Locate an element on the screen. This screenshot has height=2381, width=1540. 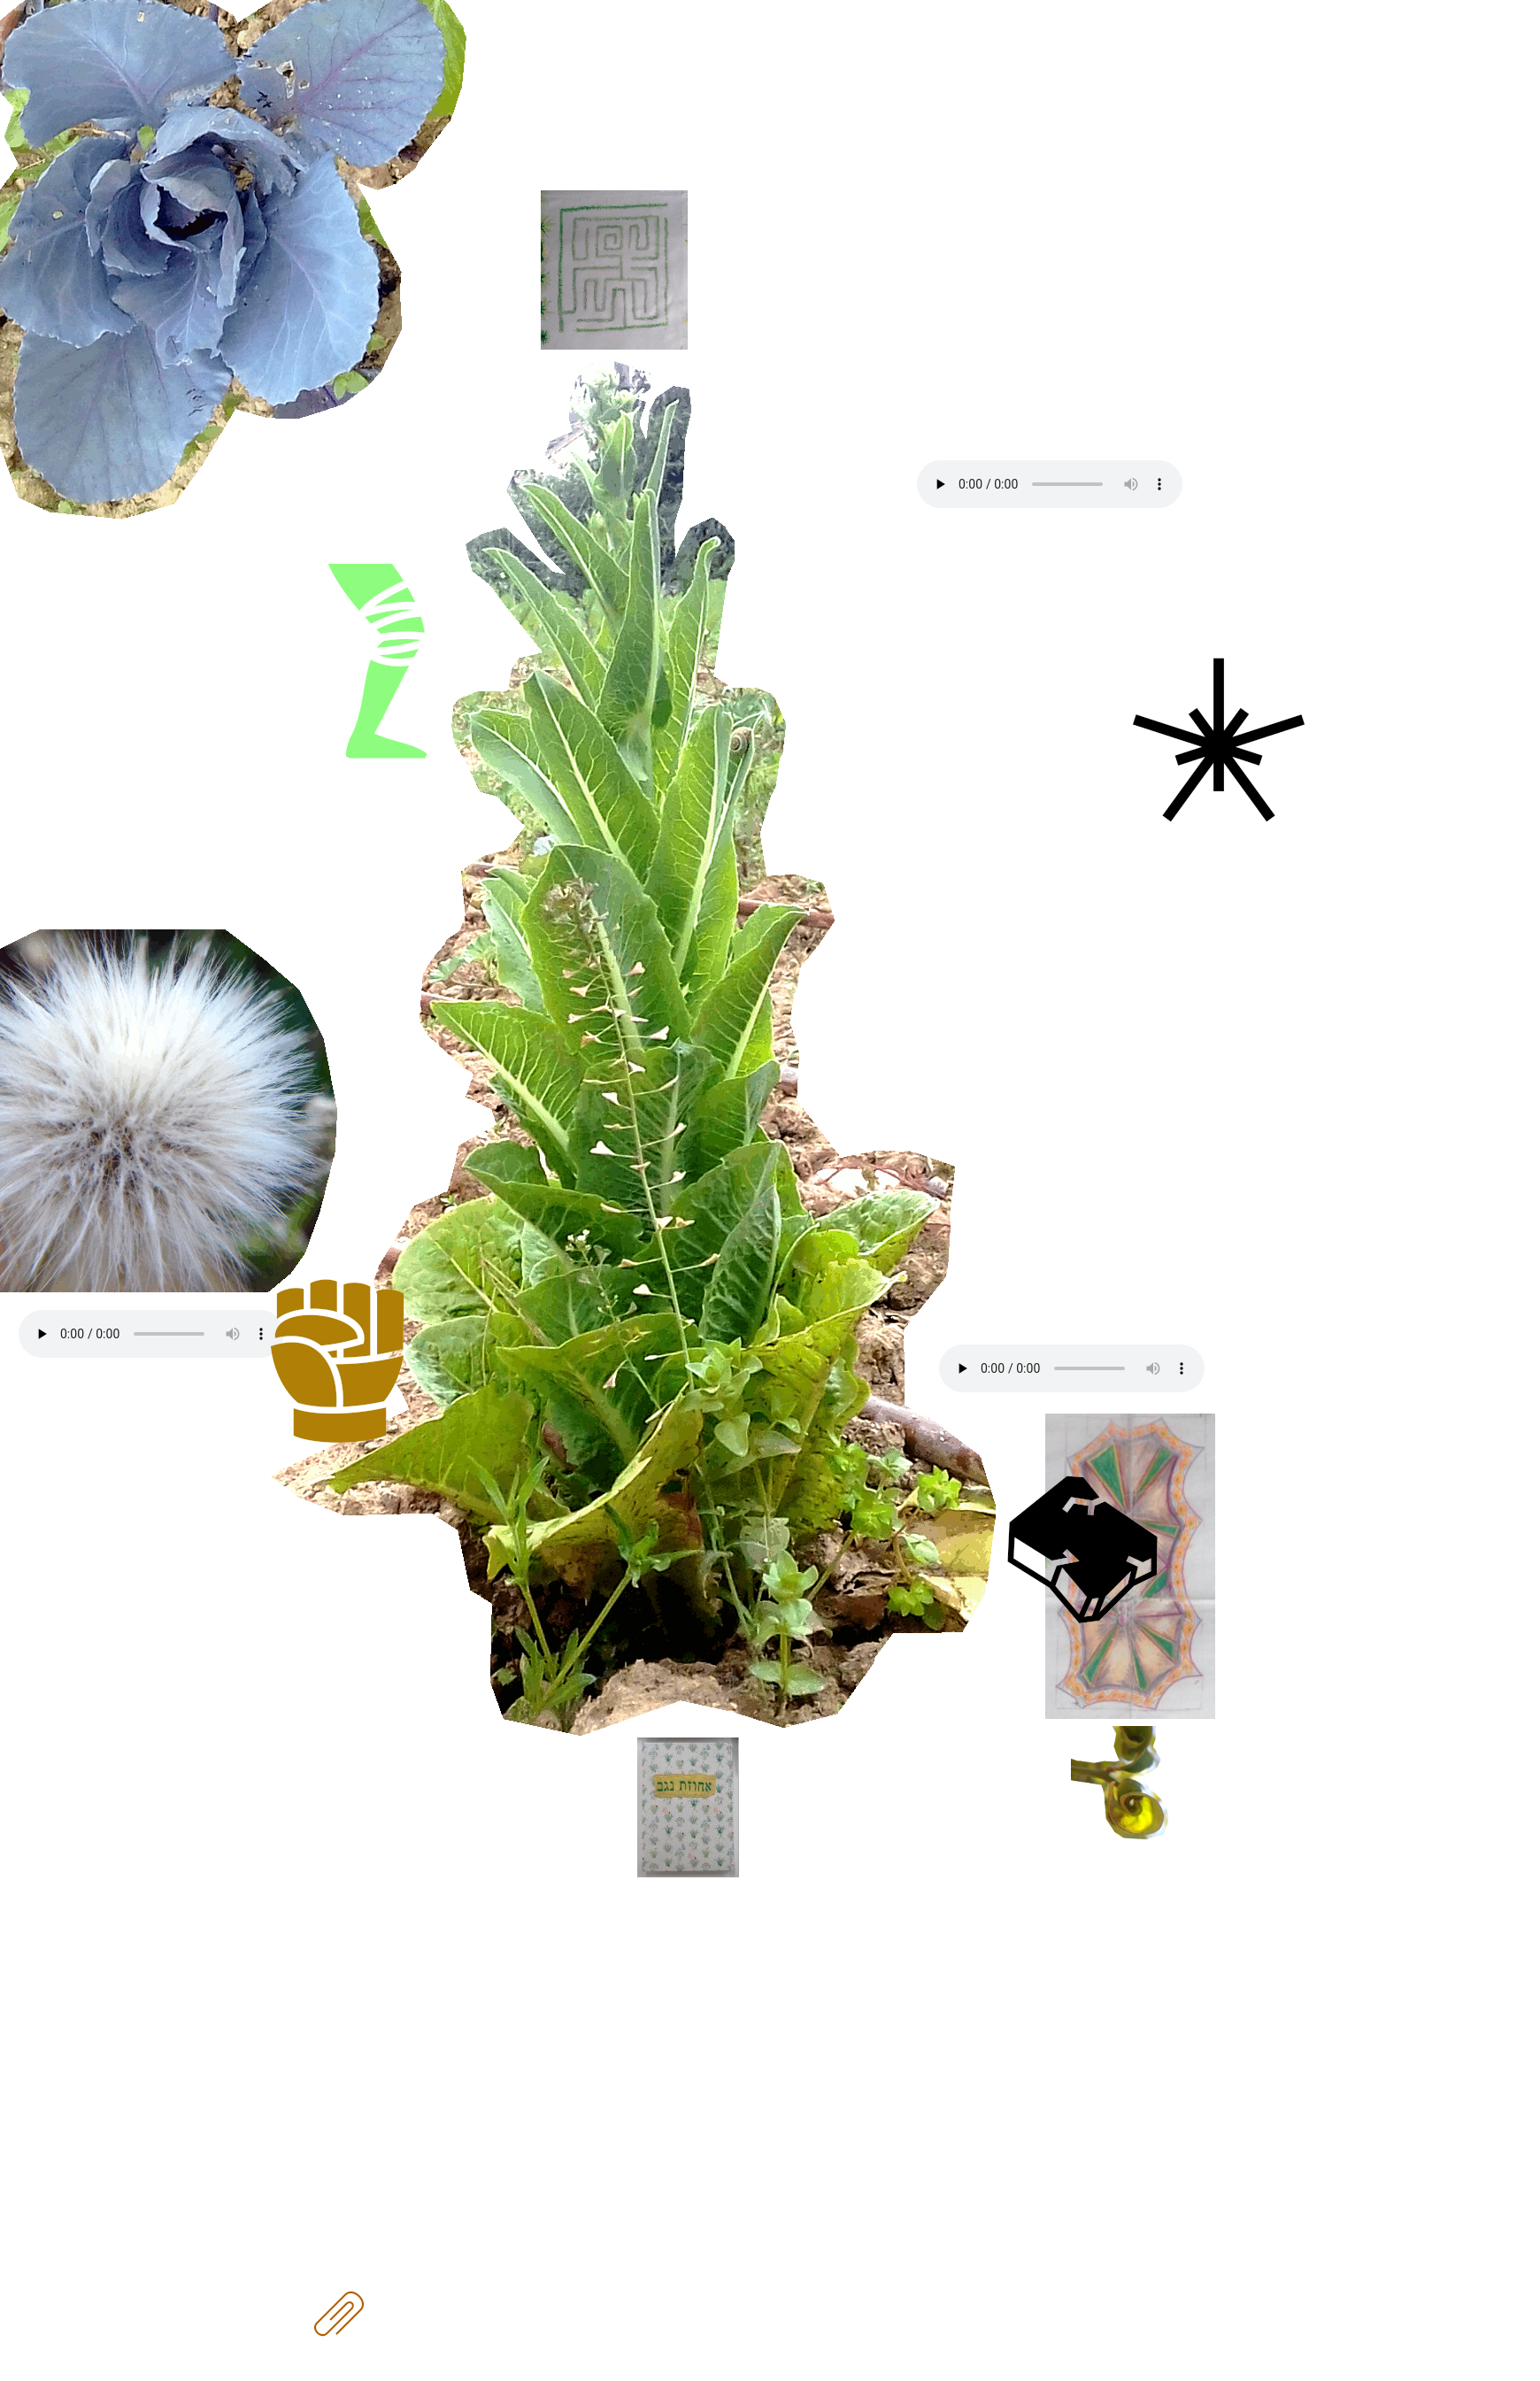
activate laser or beam attack is located at coordinates (1219, 740).